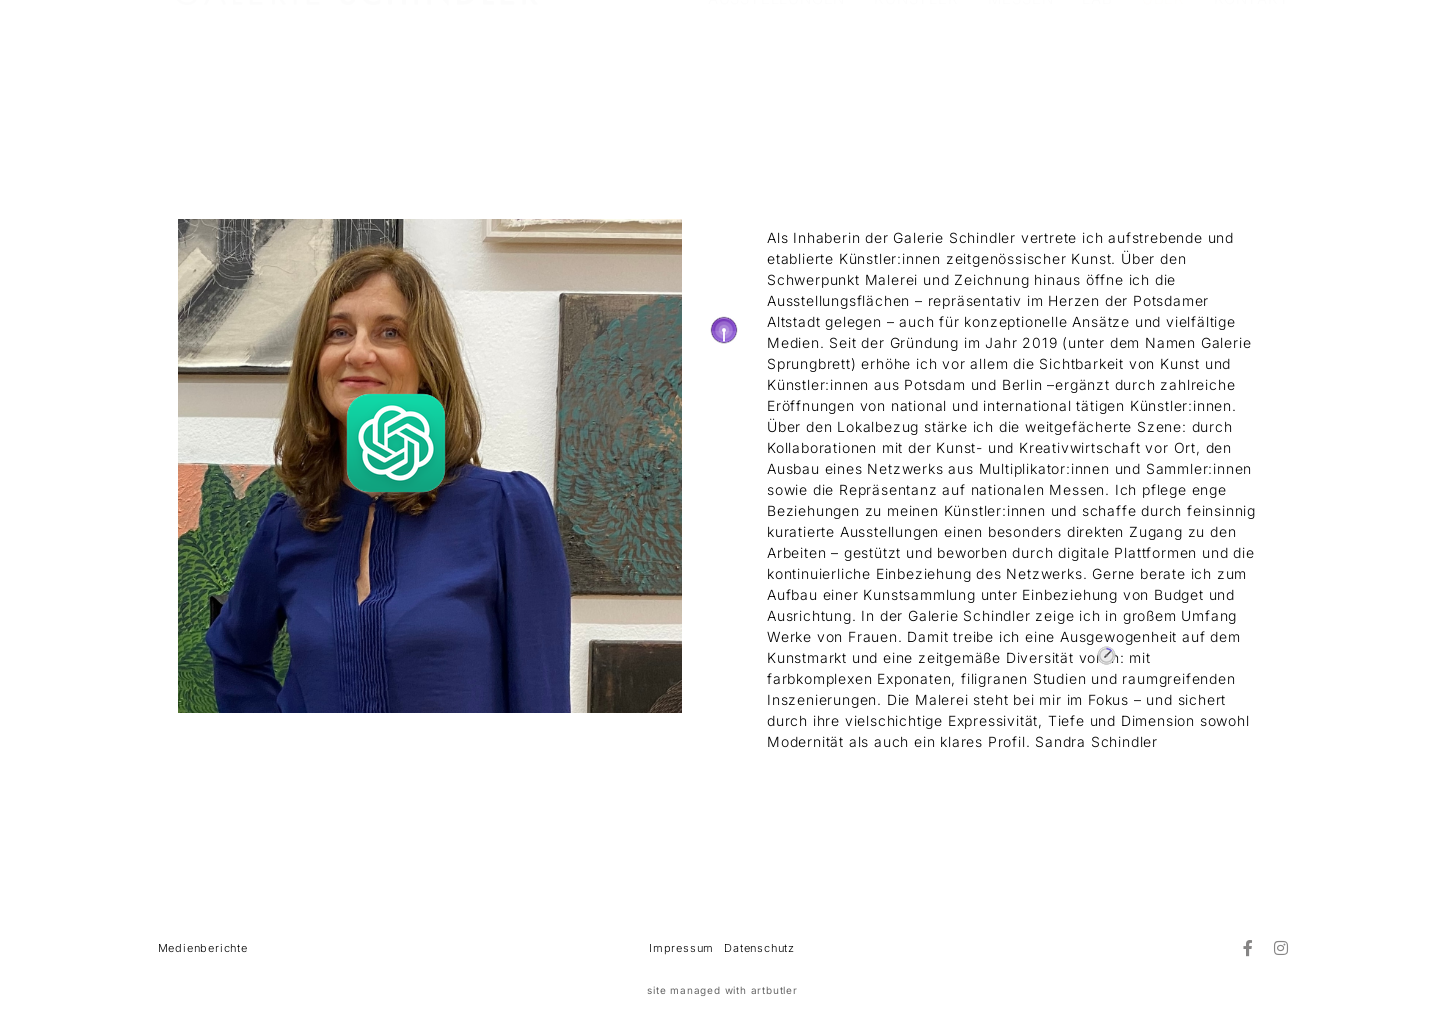  I want to click on open the podcasts app, so click(724, 330).